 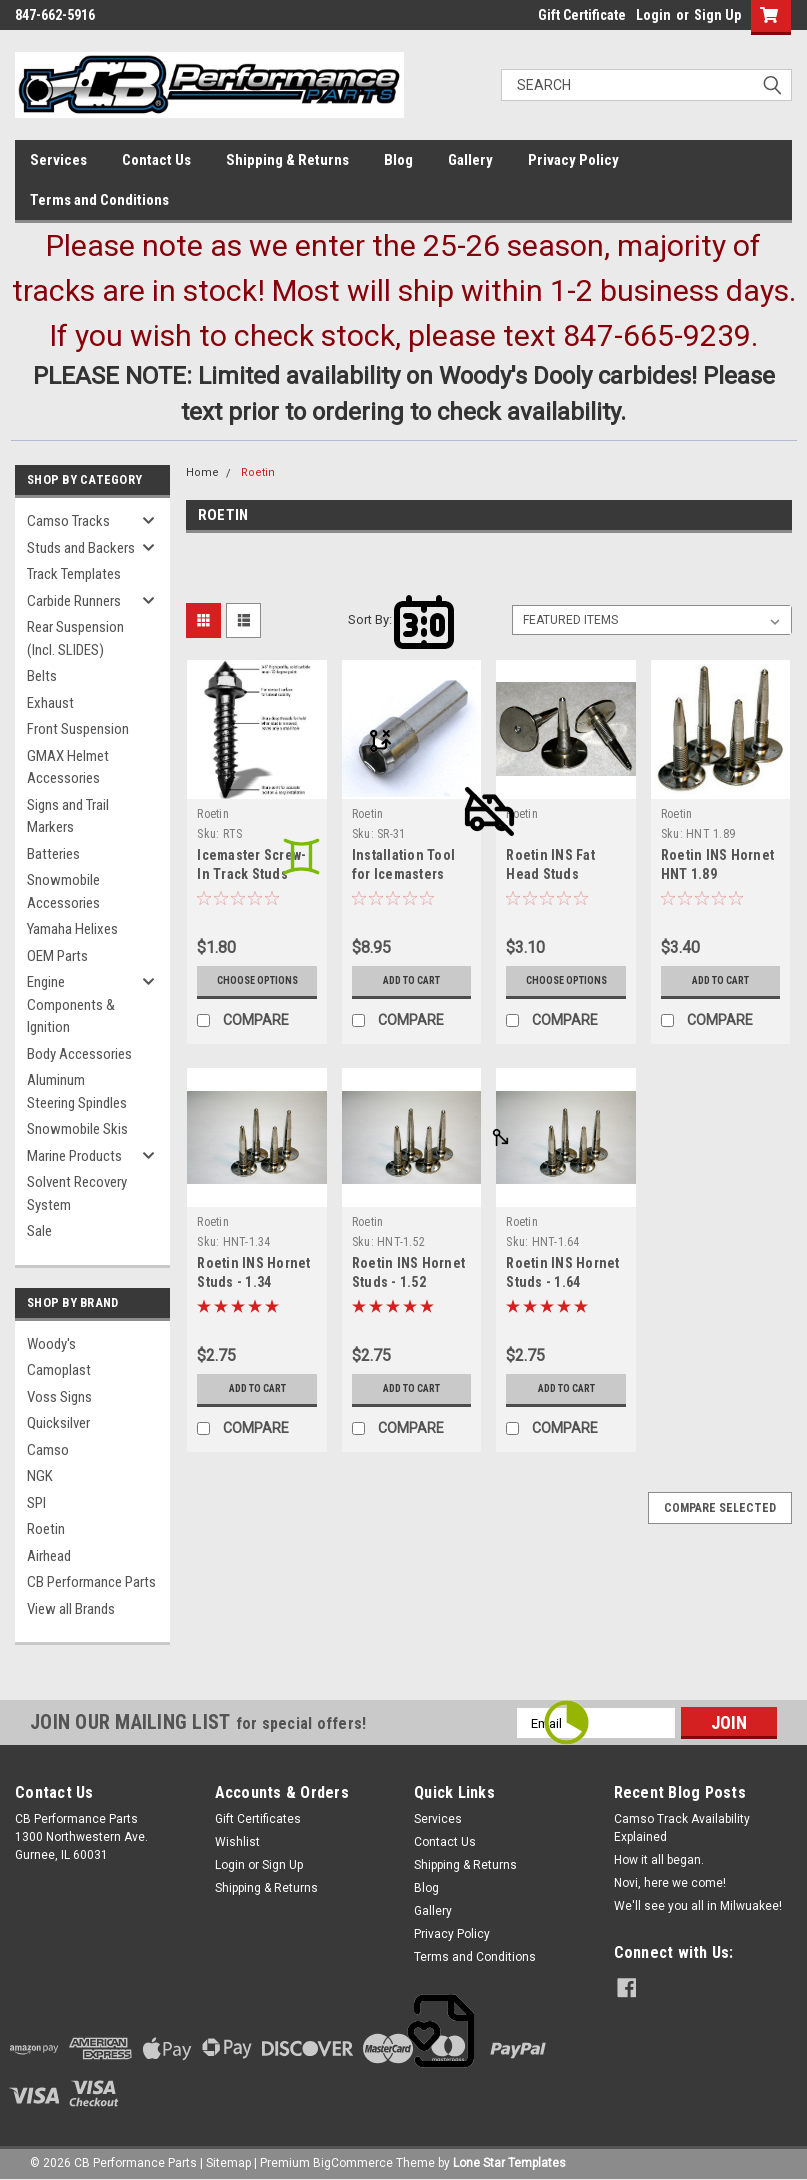 What do you see at coordinates (489, 811) in the screenshot?
I see `vehicle unavailable or disabled` at bounding box center [489, 811].